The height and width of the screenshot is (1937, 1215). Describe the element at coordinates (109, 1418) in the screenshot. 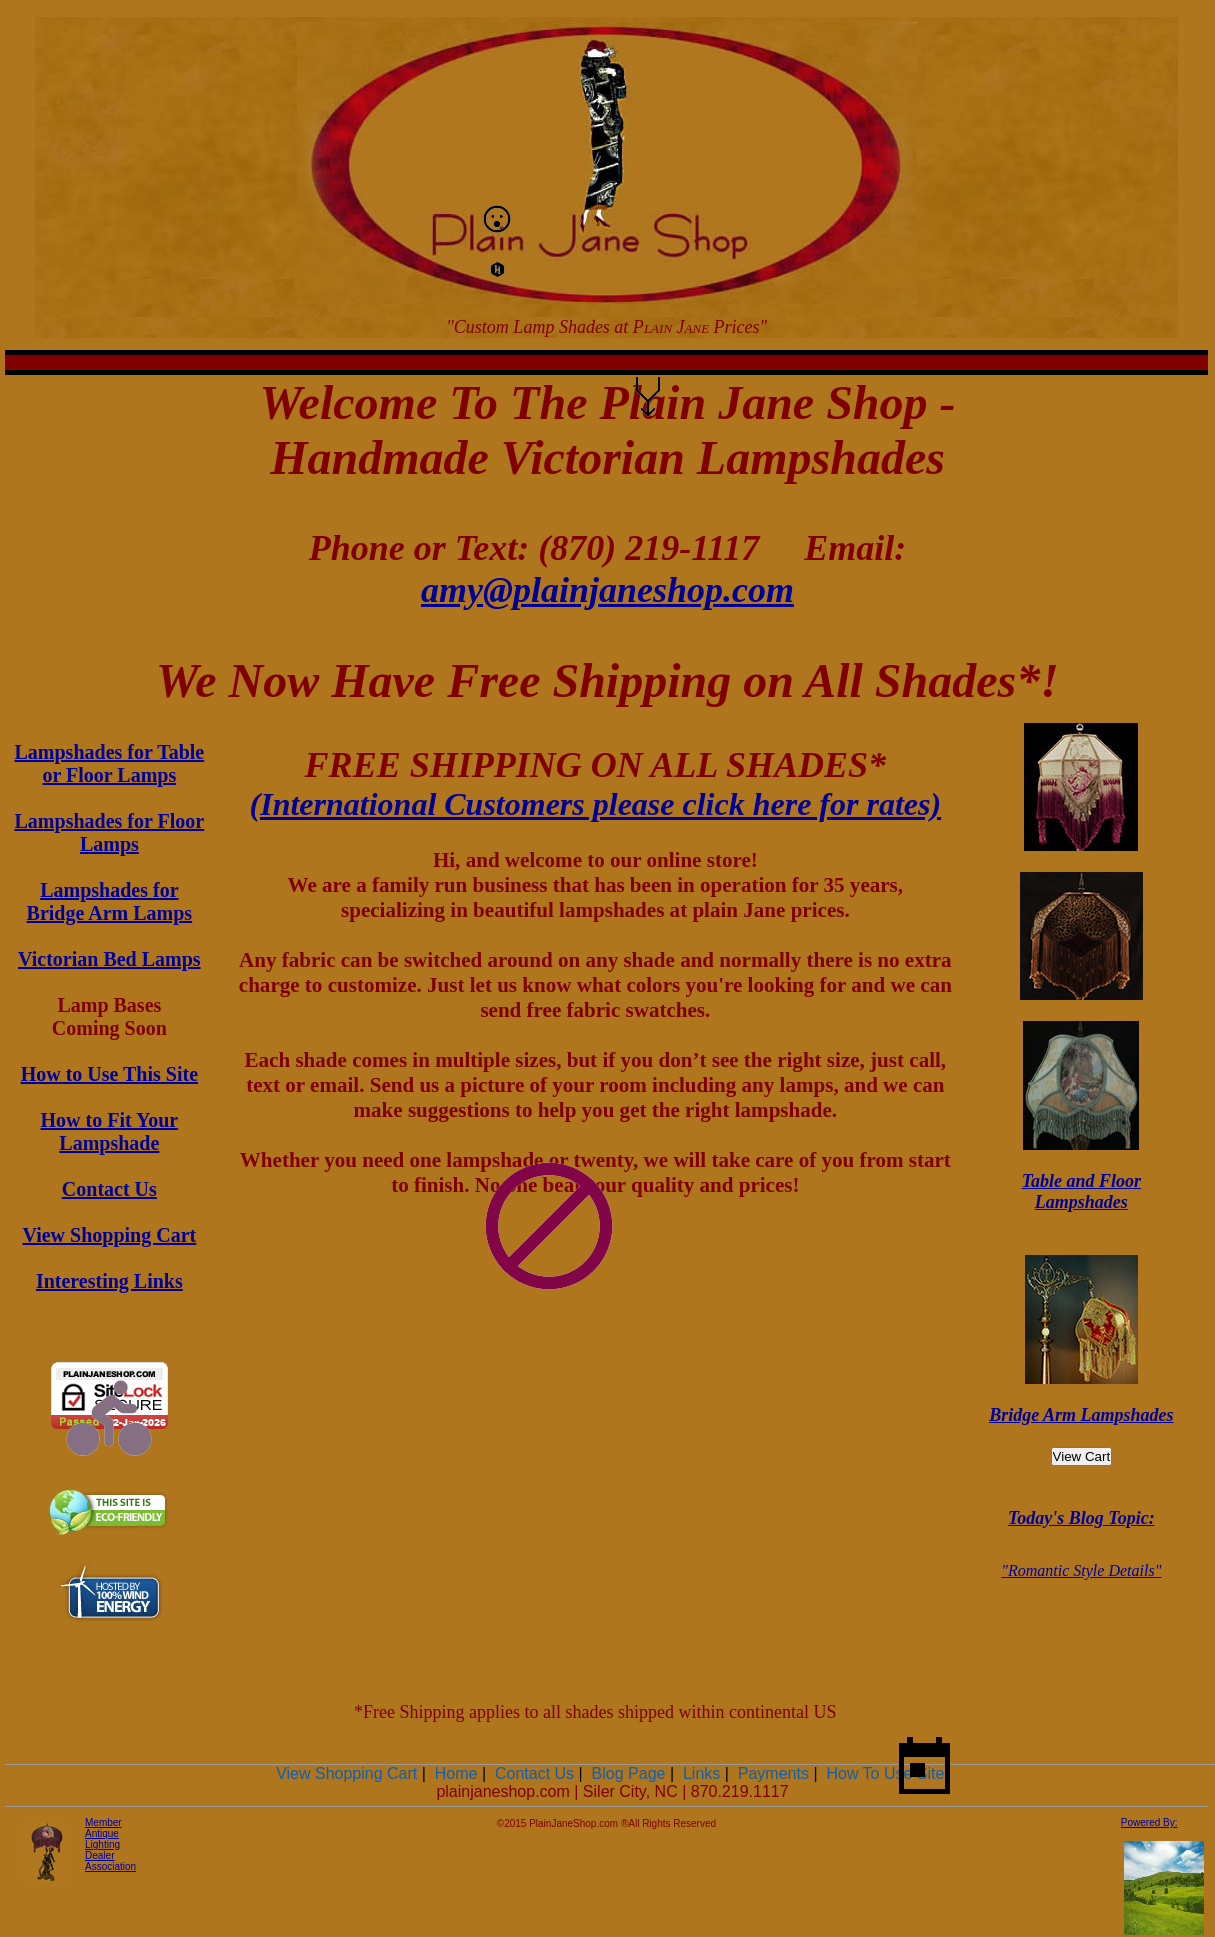

I see `access cycling or bike-related features` at that location.